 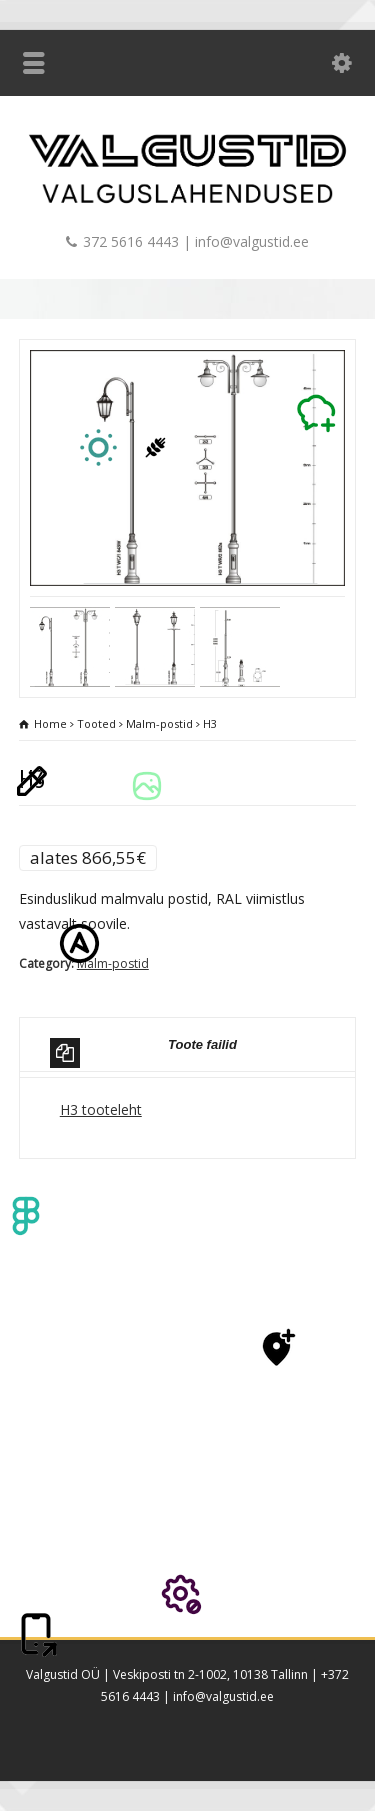 What do you see at coordinates (147, 786) in the screenshot?
I see `view photo gallery` at bounding box center [147, 786].